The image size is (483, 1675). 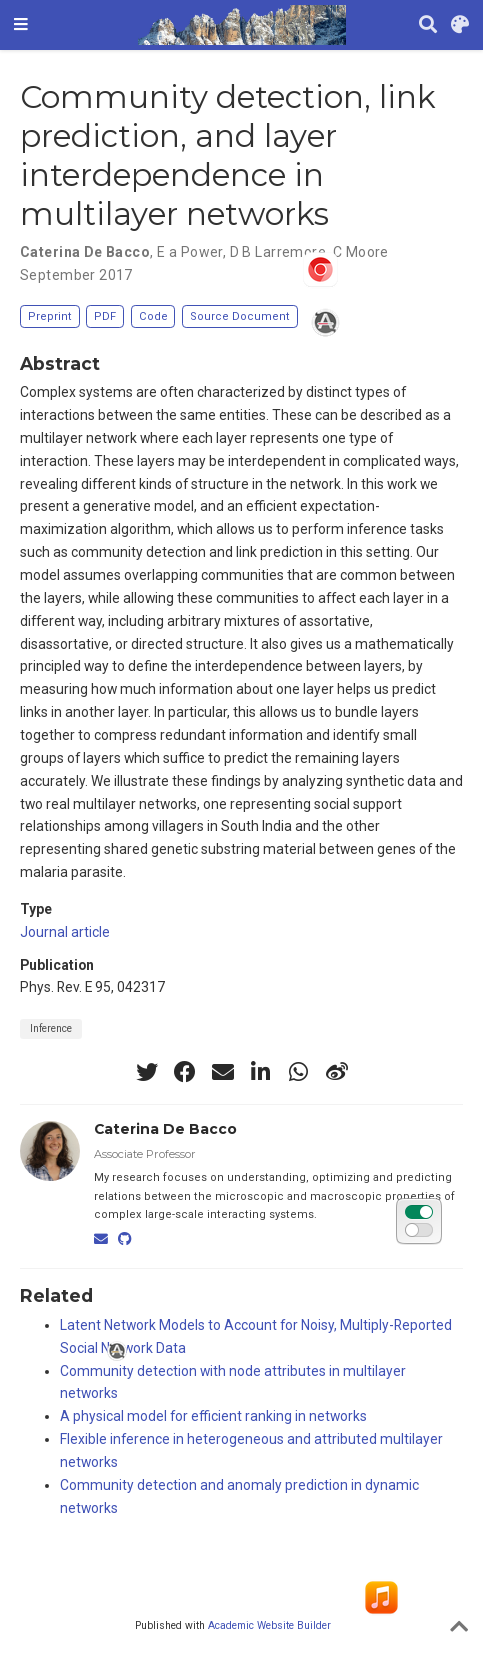 What do you see at coordinates (320, 269) in the screenshot?
I see `open ungoogled chromium browser` at bounding box center [320, 269].